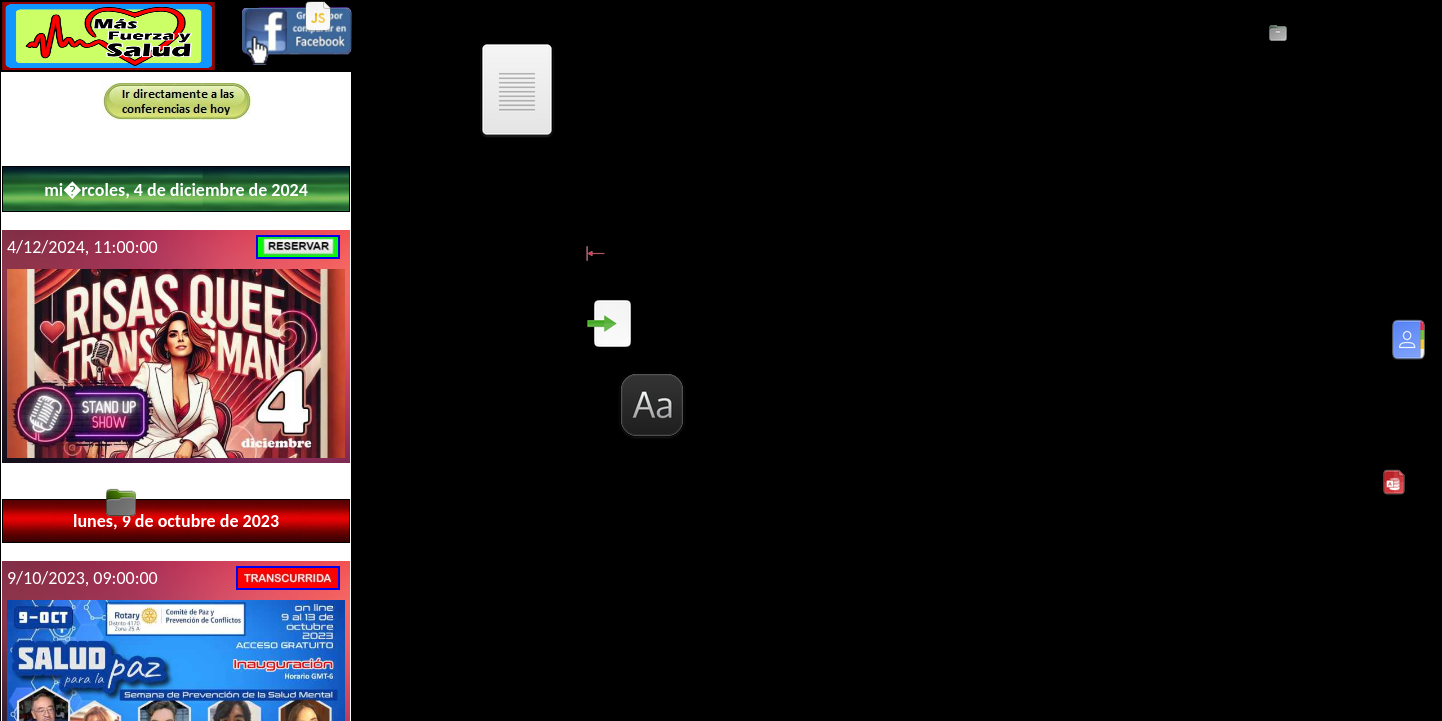  I want to click on import a document or file, so click(612, 323).